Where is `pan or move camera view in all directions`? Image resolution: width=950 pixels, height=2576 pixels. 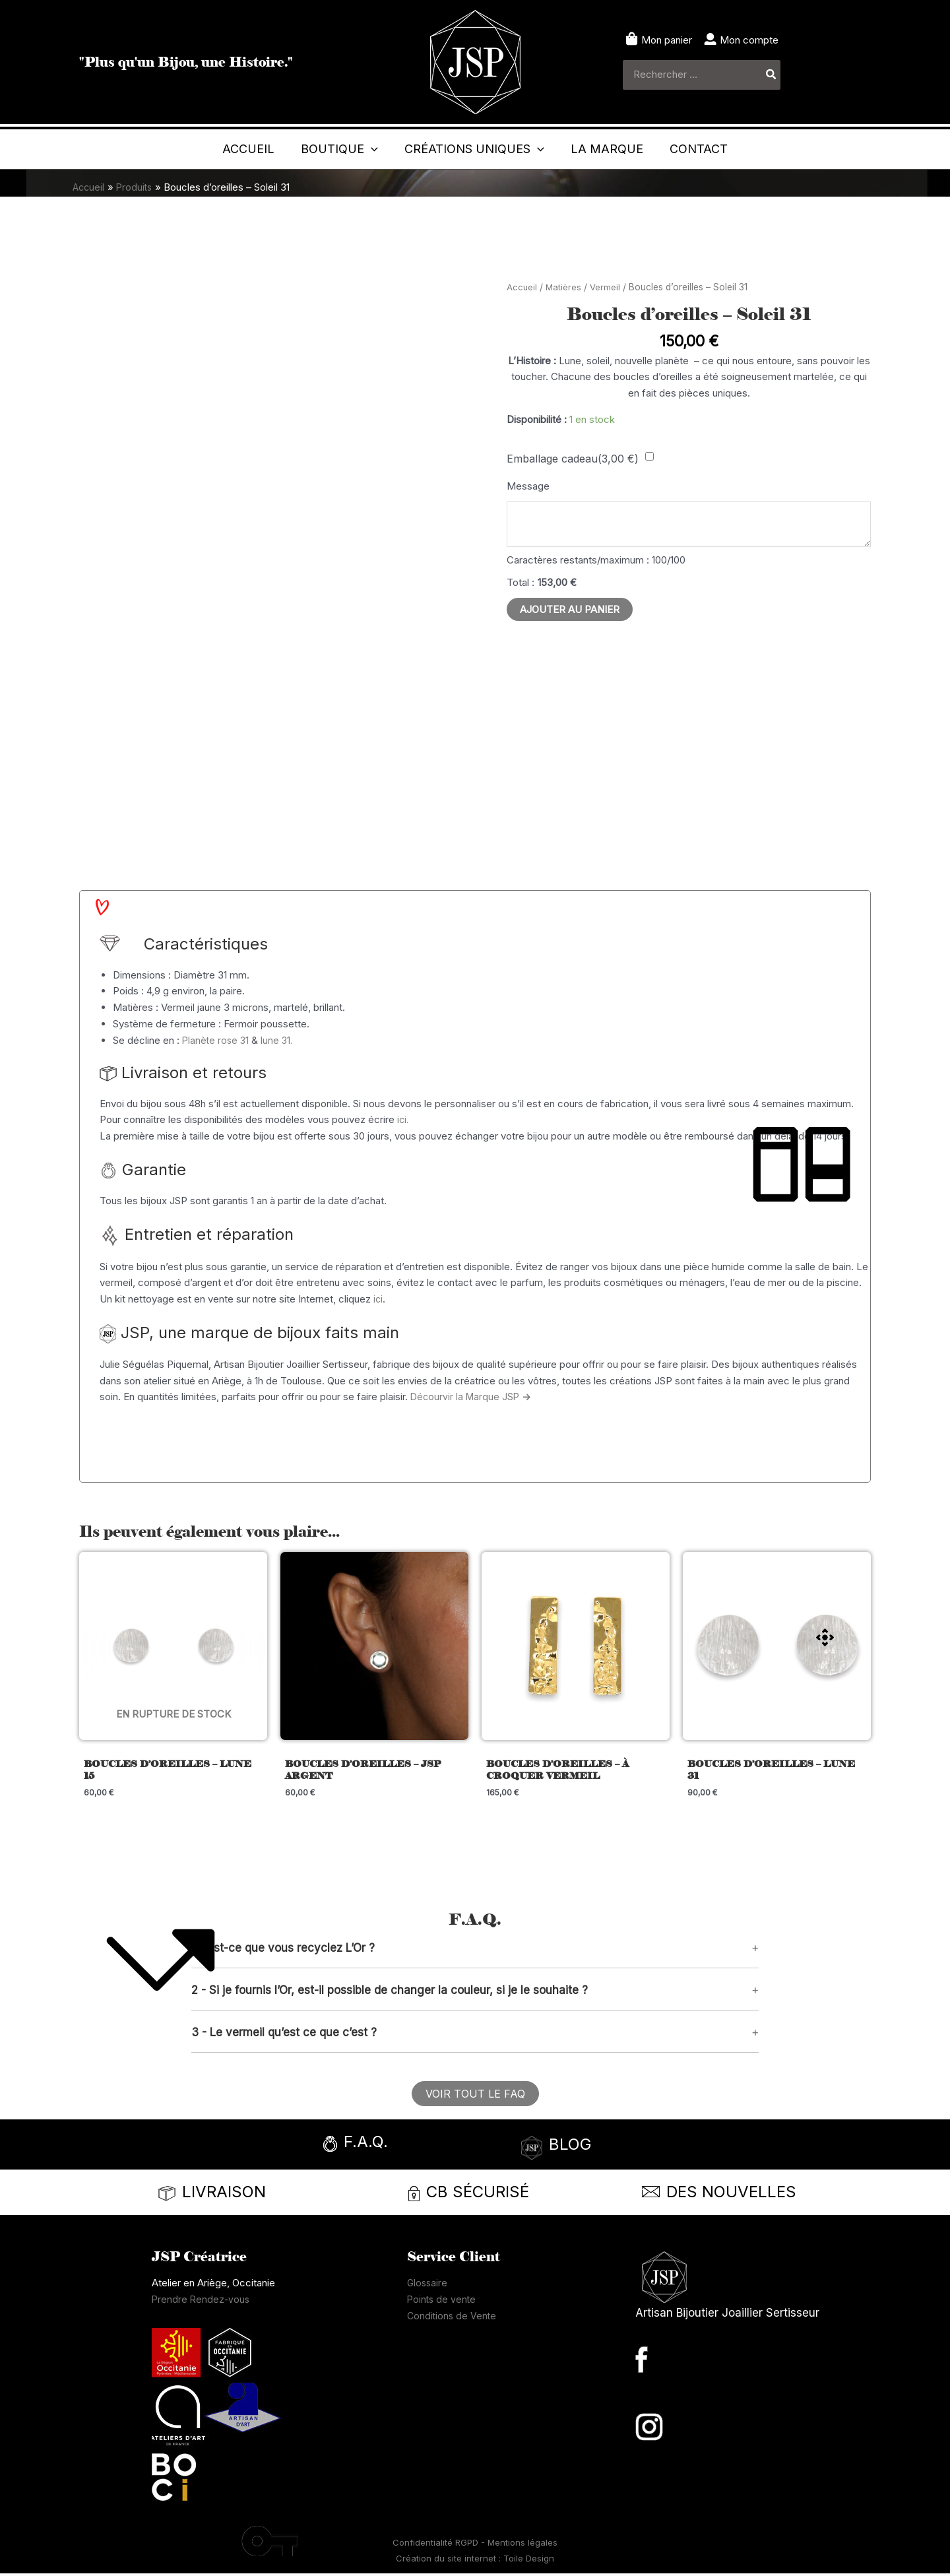 pan or move camera view in all directions is located at coordinates (825, 1637).